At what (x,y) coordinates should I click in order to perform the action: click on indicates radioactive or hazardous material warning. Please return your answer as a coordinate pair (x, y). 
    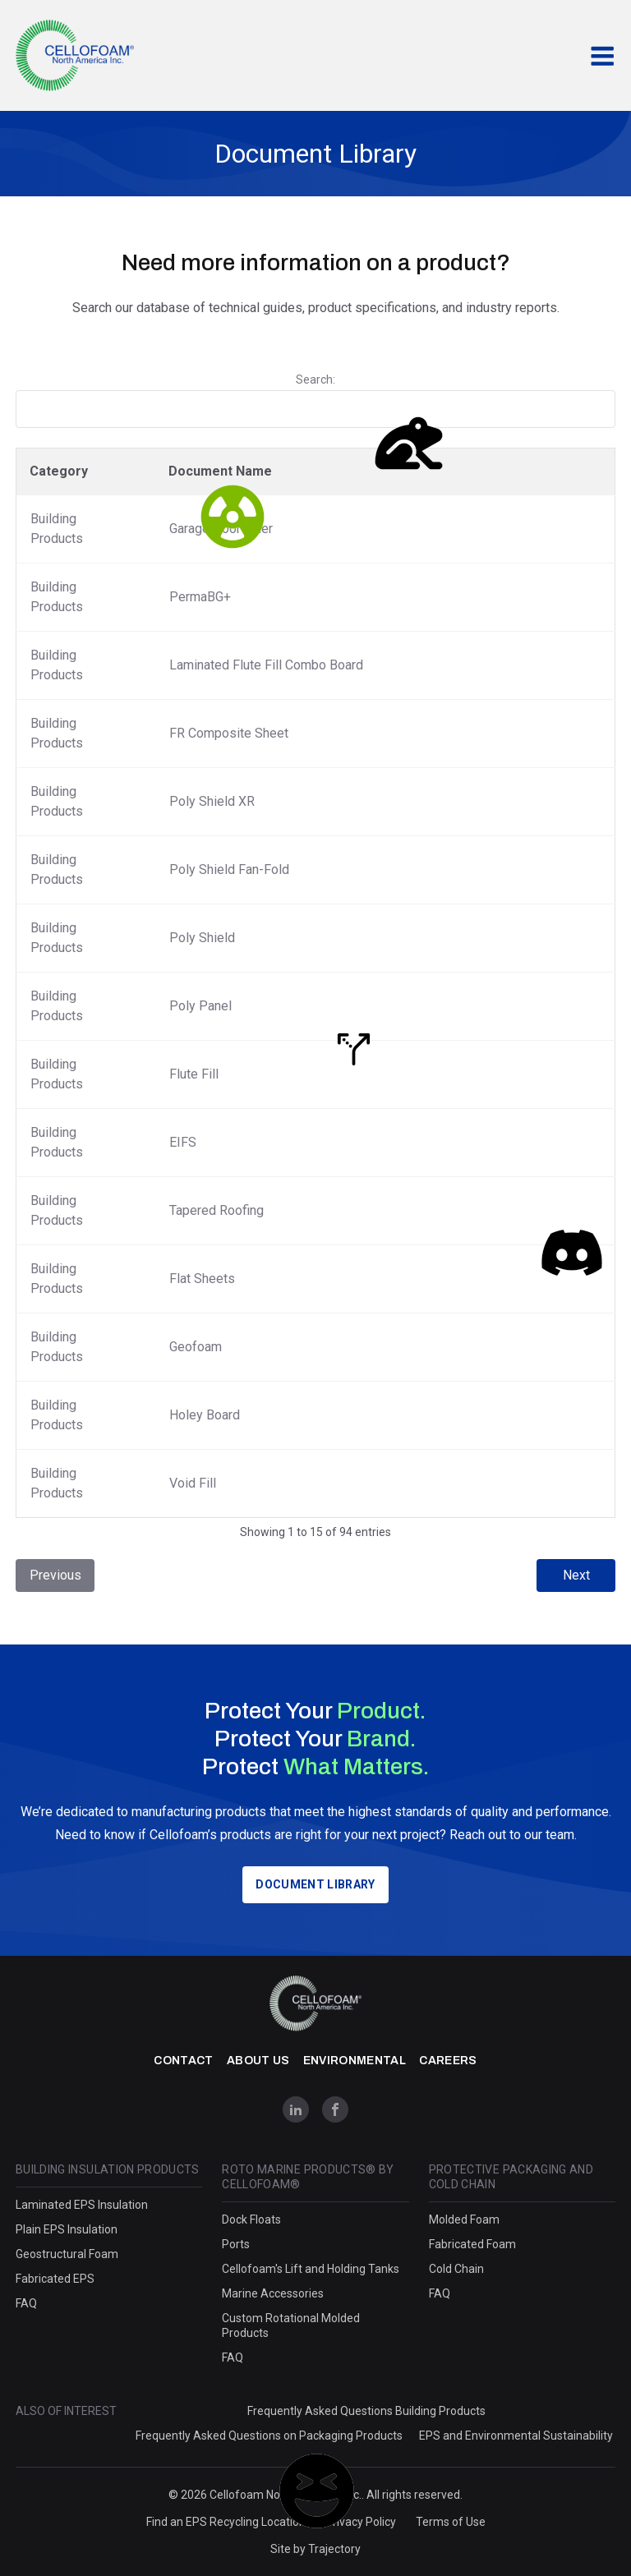
    Looking at the image, I should click on (233, 517).